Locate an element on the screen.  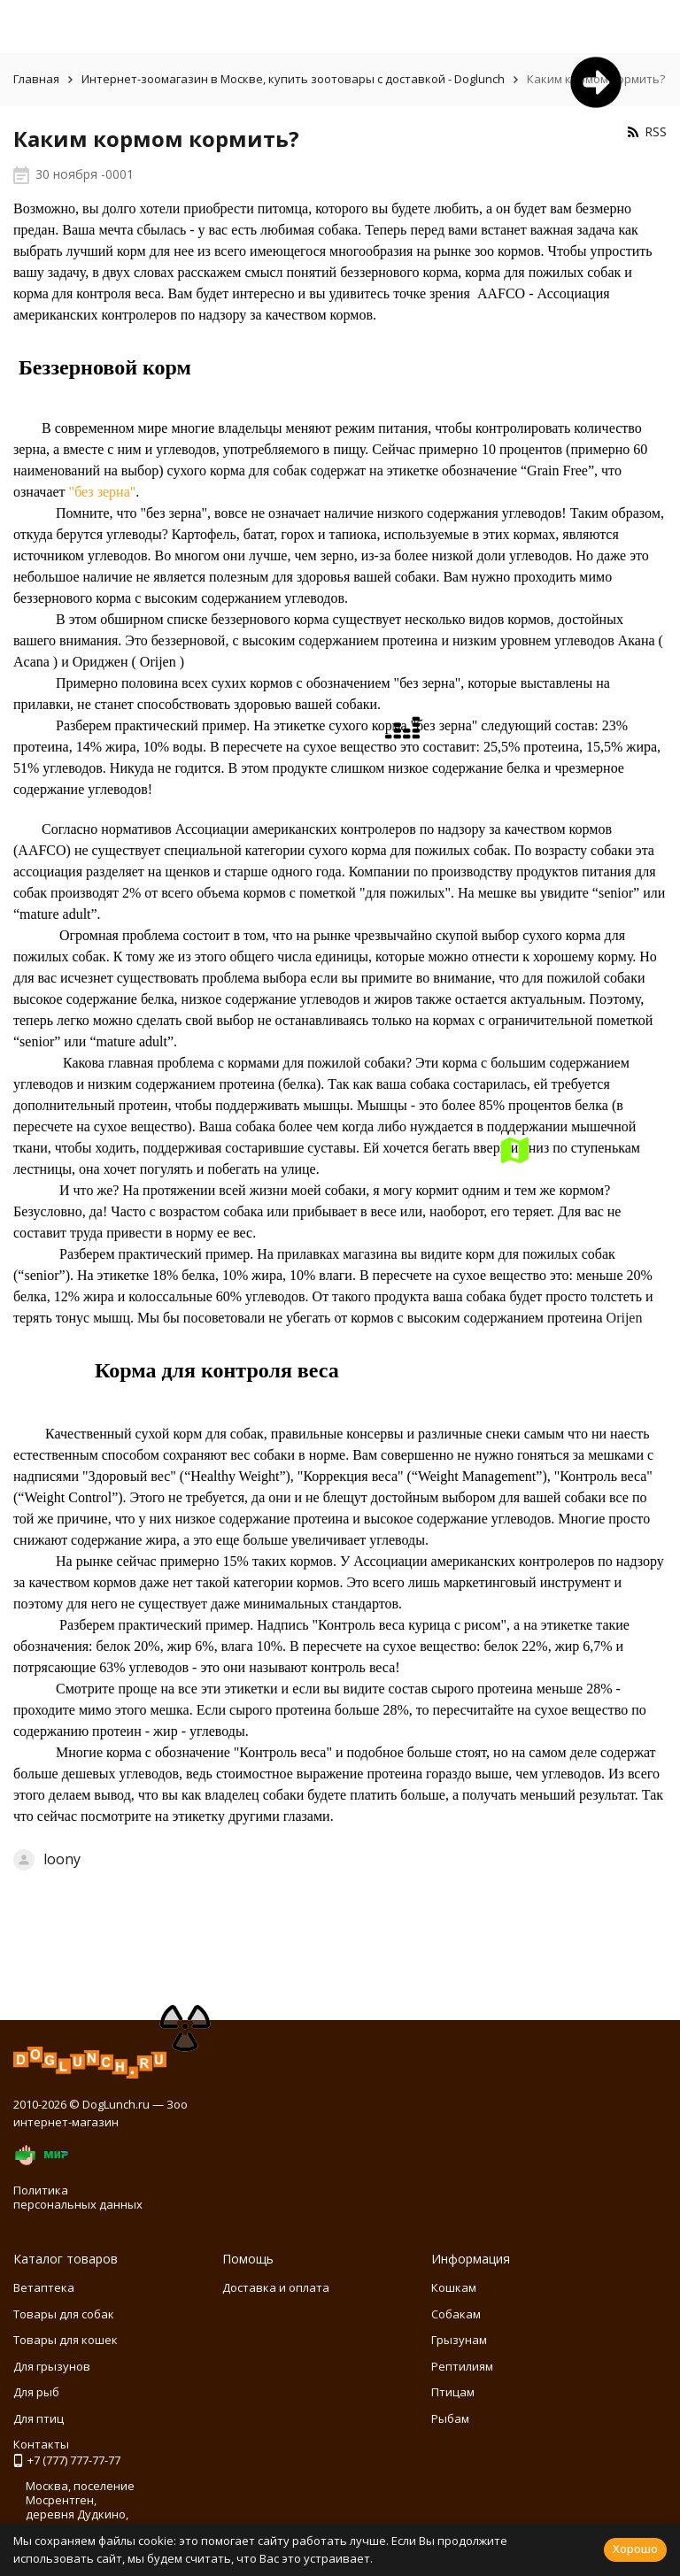
go to next item or step is located at coordinates (596, 82).